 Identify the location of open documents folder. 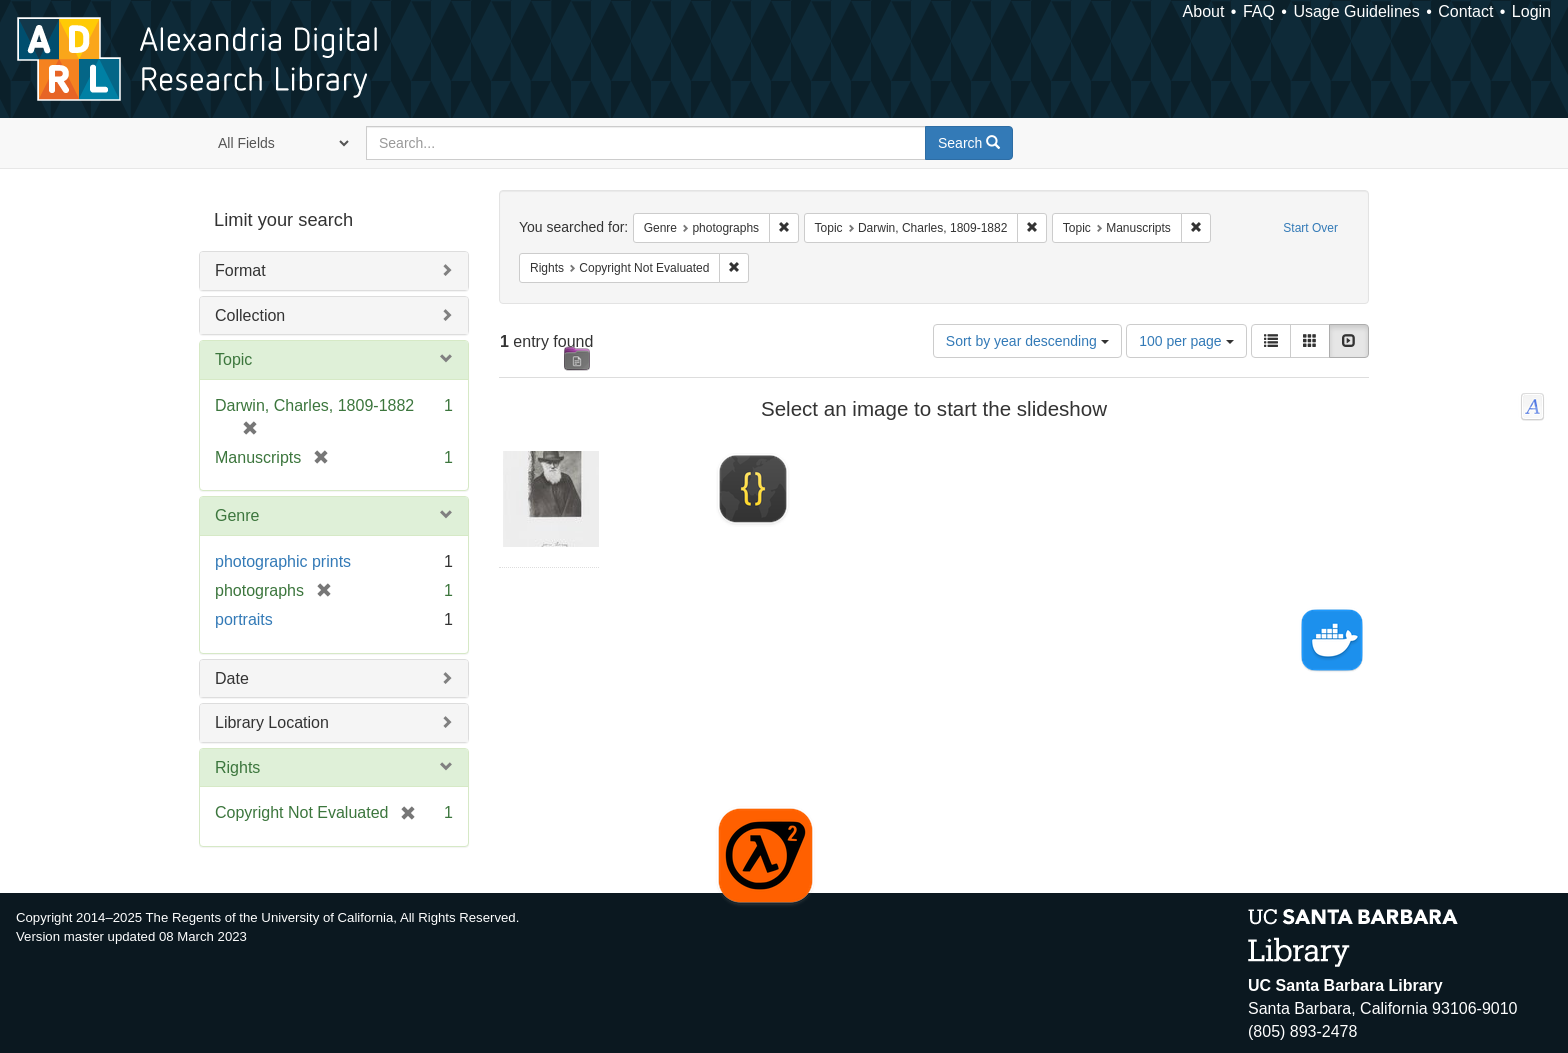
(577, 358).